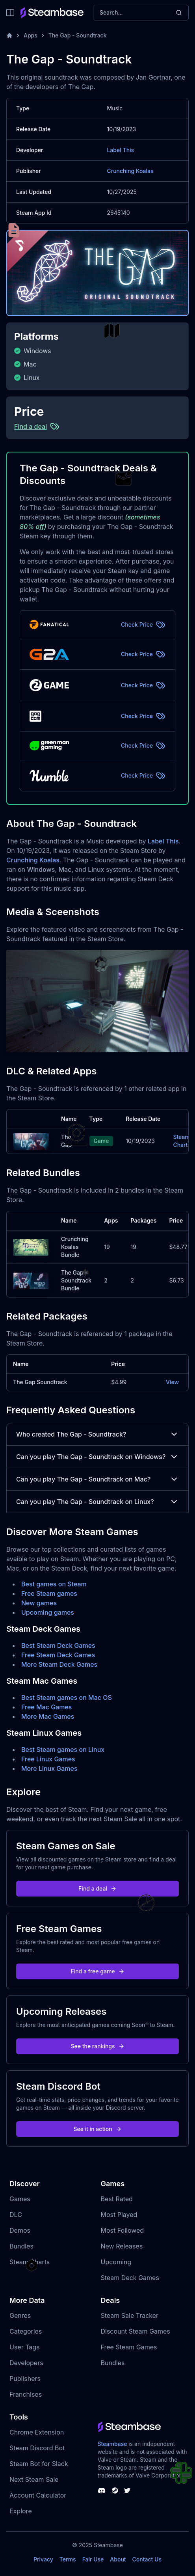 Image resolution: width=195 pixels, height=2576 pixels. I want to click on view document contents, so click(14, 230).